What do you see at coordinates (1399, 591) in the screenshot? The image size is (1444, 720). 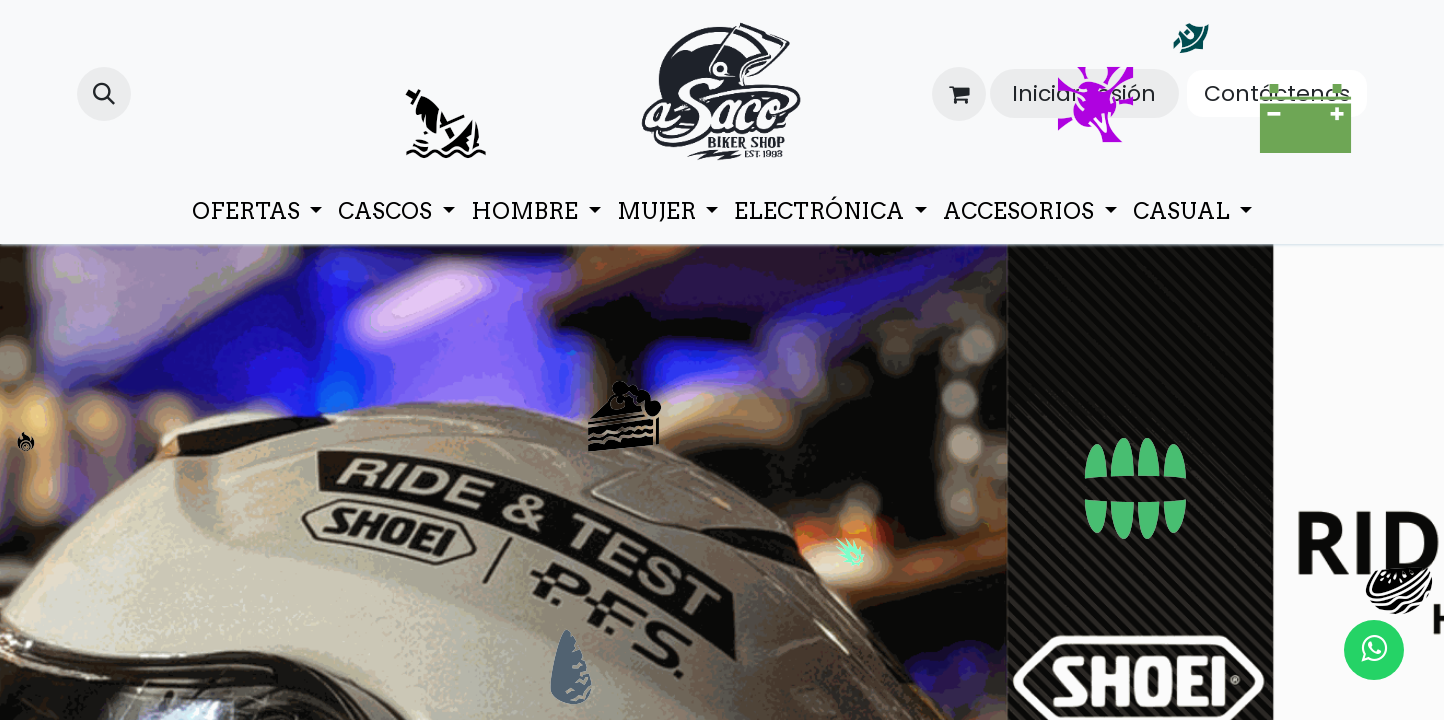 I see `select watermelon flavor or ingredient` at bounding box center [1399, 591].